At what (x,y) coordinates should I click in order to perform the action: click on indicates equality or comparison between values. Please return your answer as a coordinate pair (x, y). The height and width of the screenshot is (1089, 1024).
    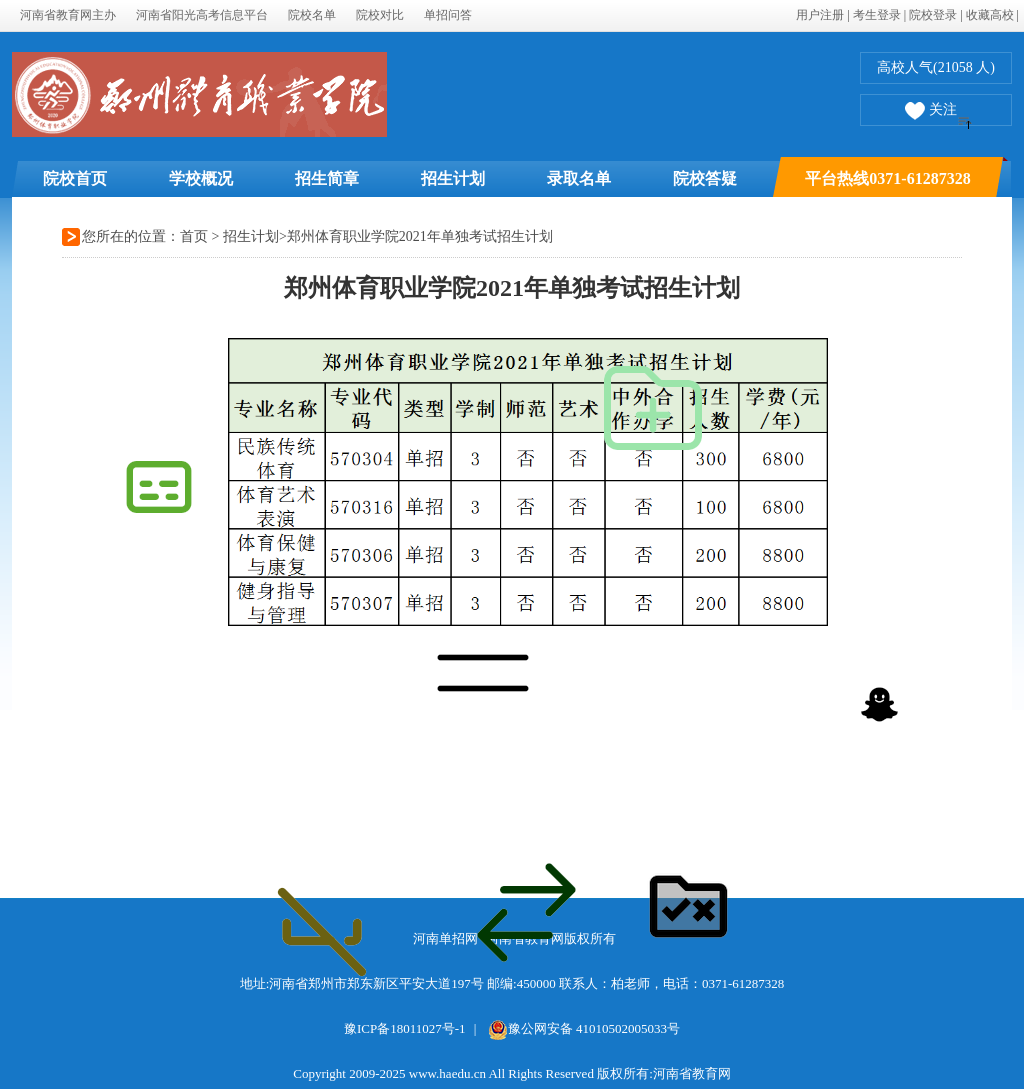
    Looking at the image, I should click on (483, 673).